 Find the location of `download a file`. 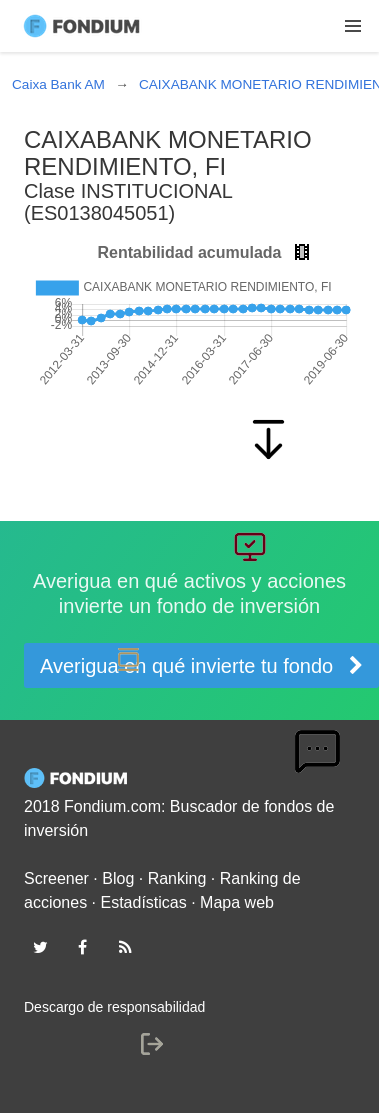

download a file is located at coordinates (268, 439).